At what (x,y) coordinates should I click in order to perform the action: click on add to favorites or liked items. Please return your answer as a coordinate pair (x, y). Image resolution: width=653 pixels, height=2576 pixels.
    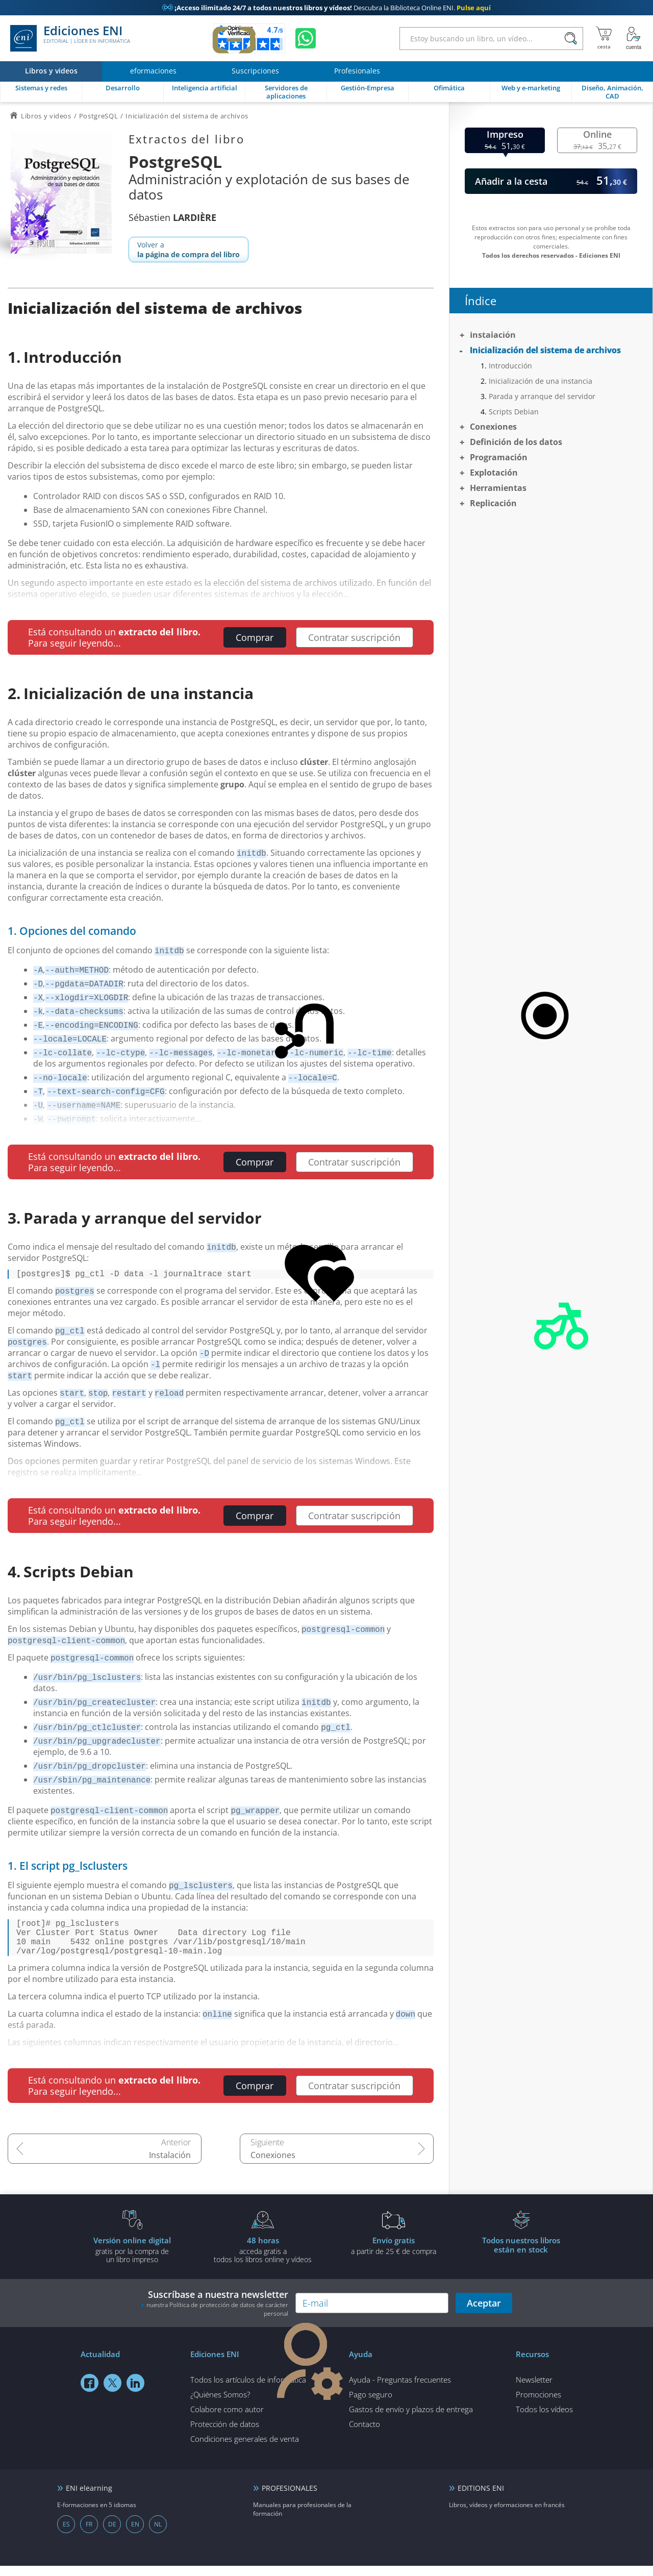
    Looking at the image, I should click on (318, 1272).